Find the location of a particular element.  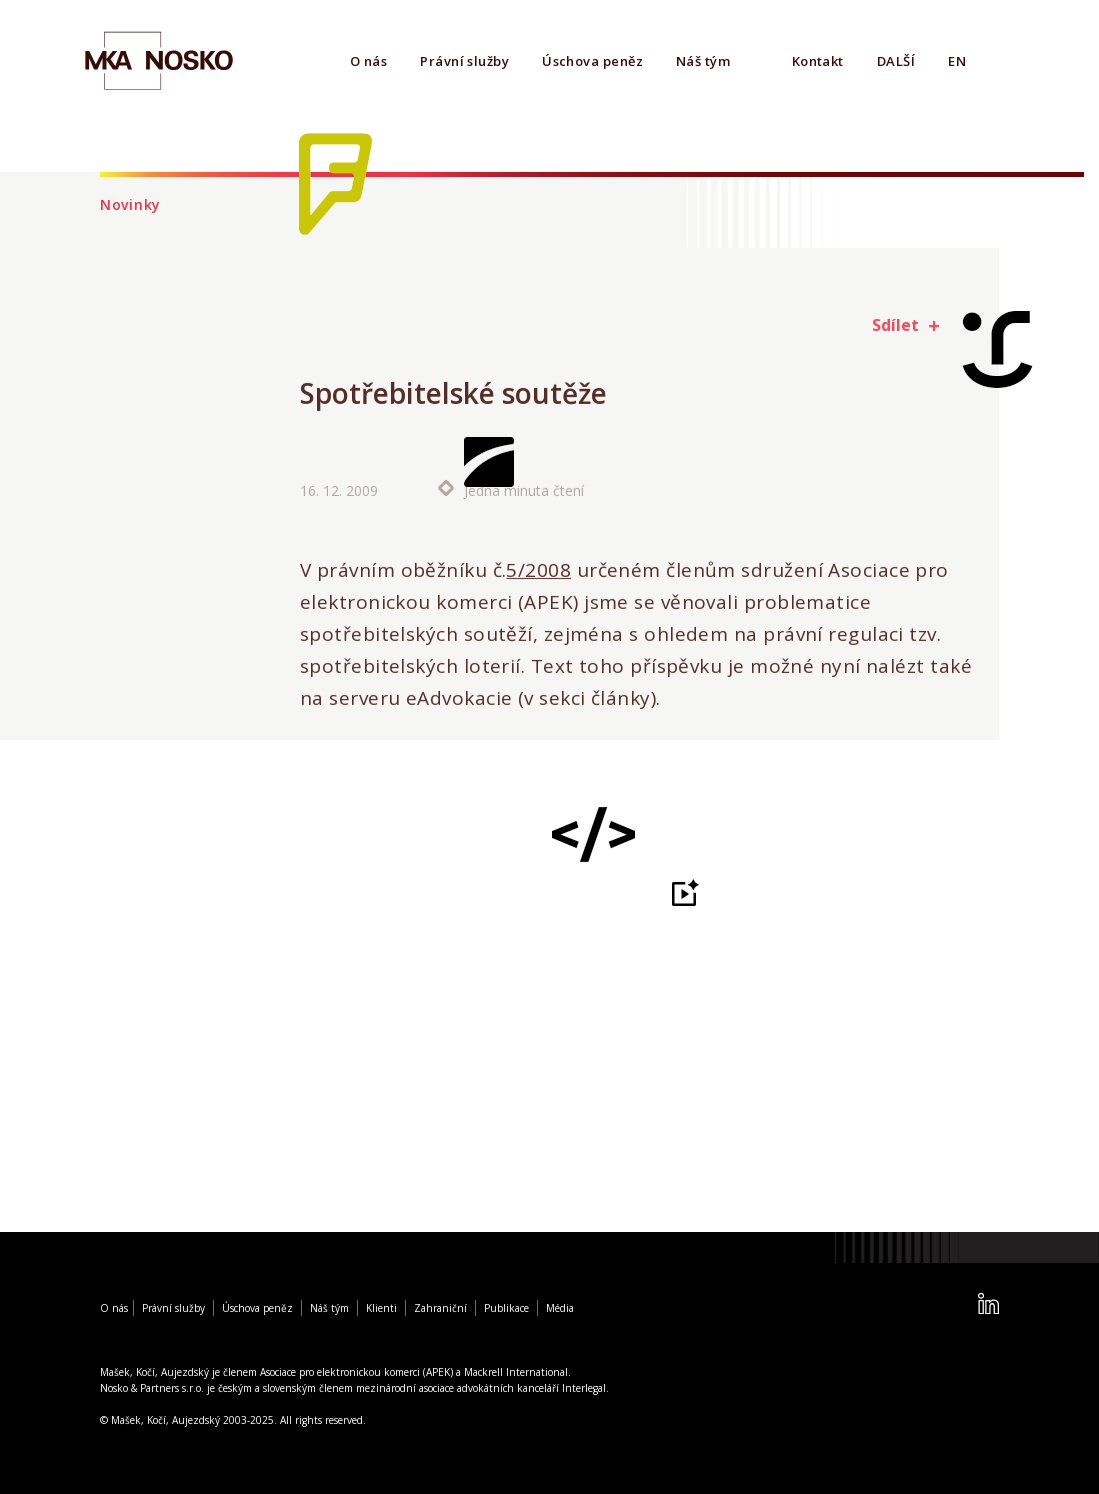

open foursquare app is located at coordinates (335, 183).